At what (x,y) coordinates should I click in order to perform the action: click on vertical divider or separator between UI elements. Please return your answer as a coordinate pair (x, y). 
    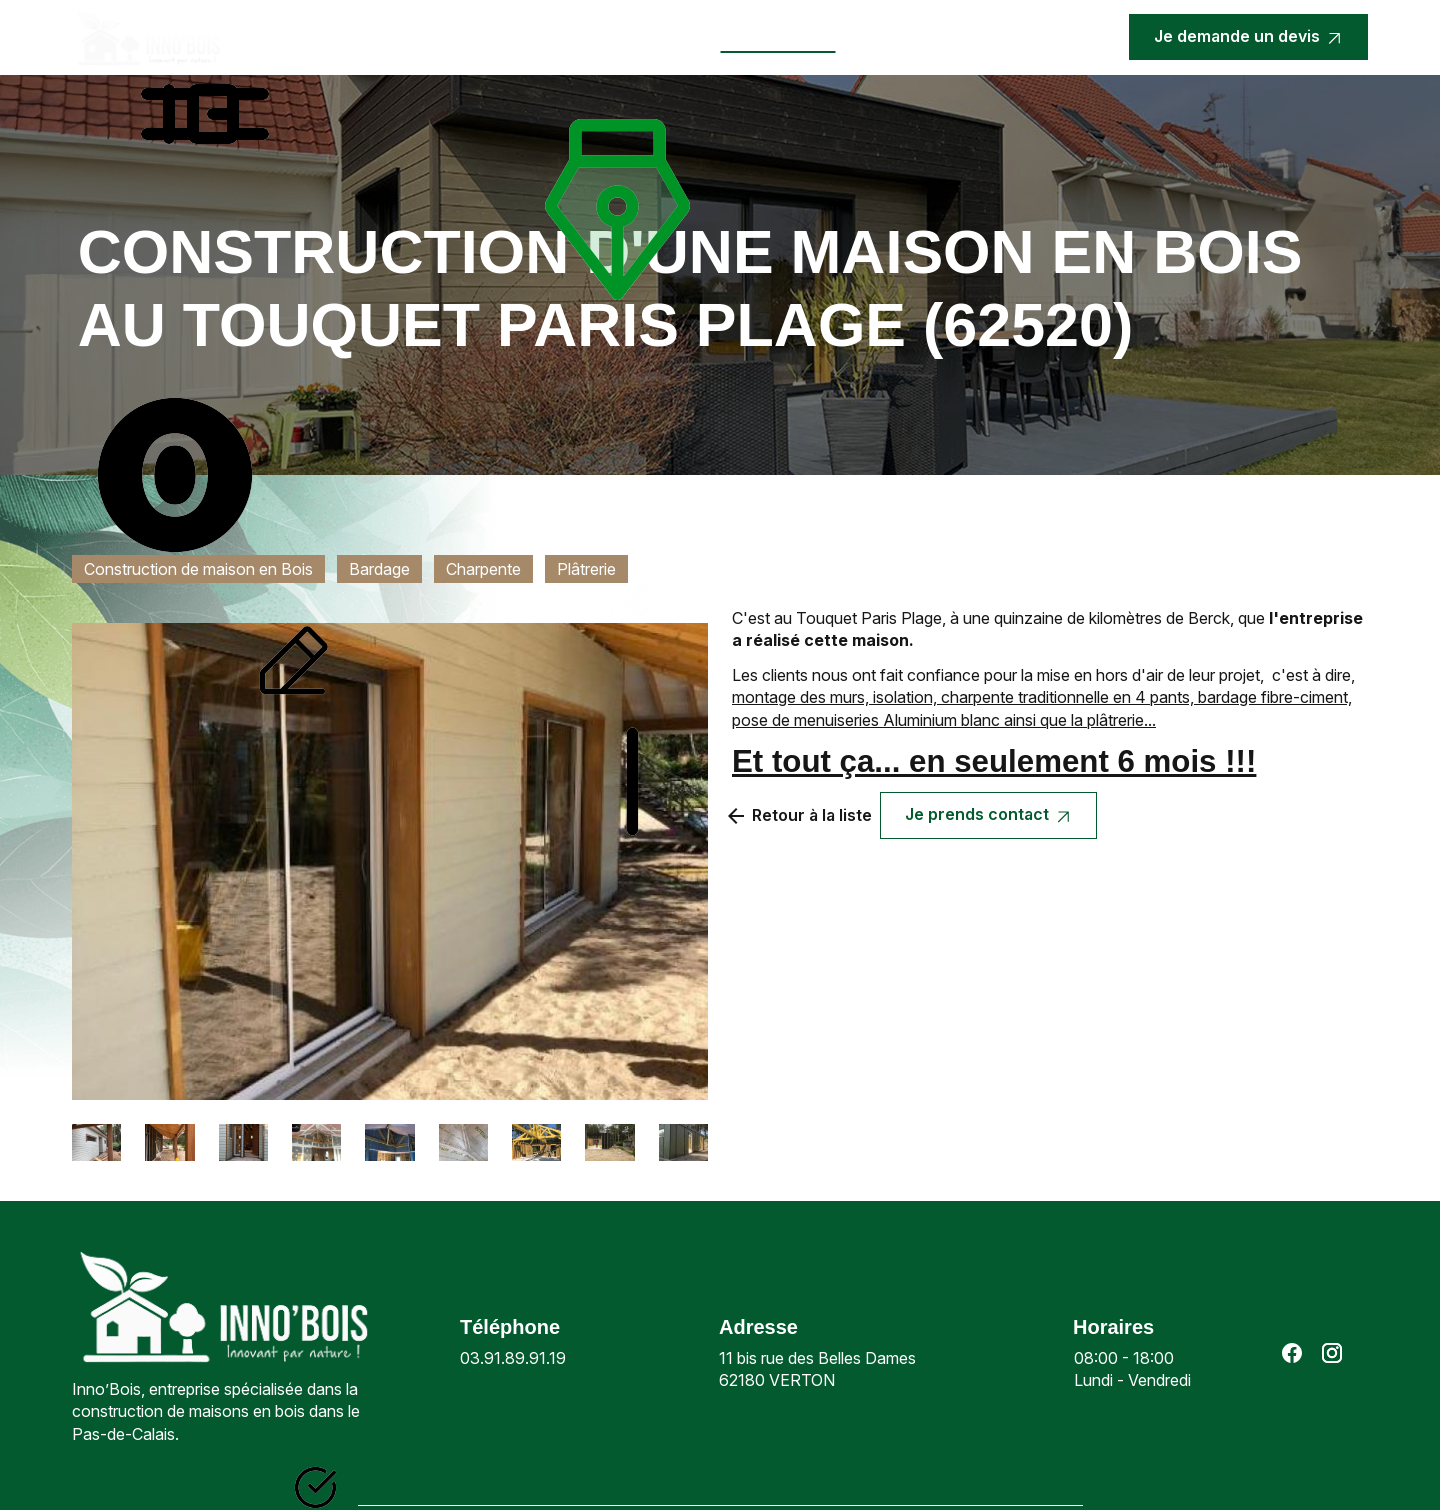
    Looking at the image, I should click on (632, 781).